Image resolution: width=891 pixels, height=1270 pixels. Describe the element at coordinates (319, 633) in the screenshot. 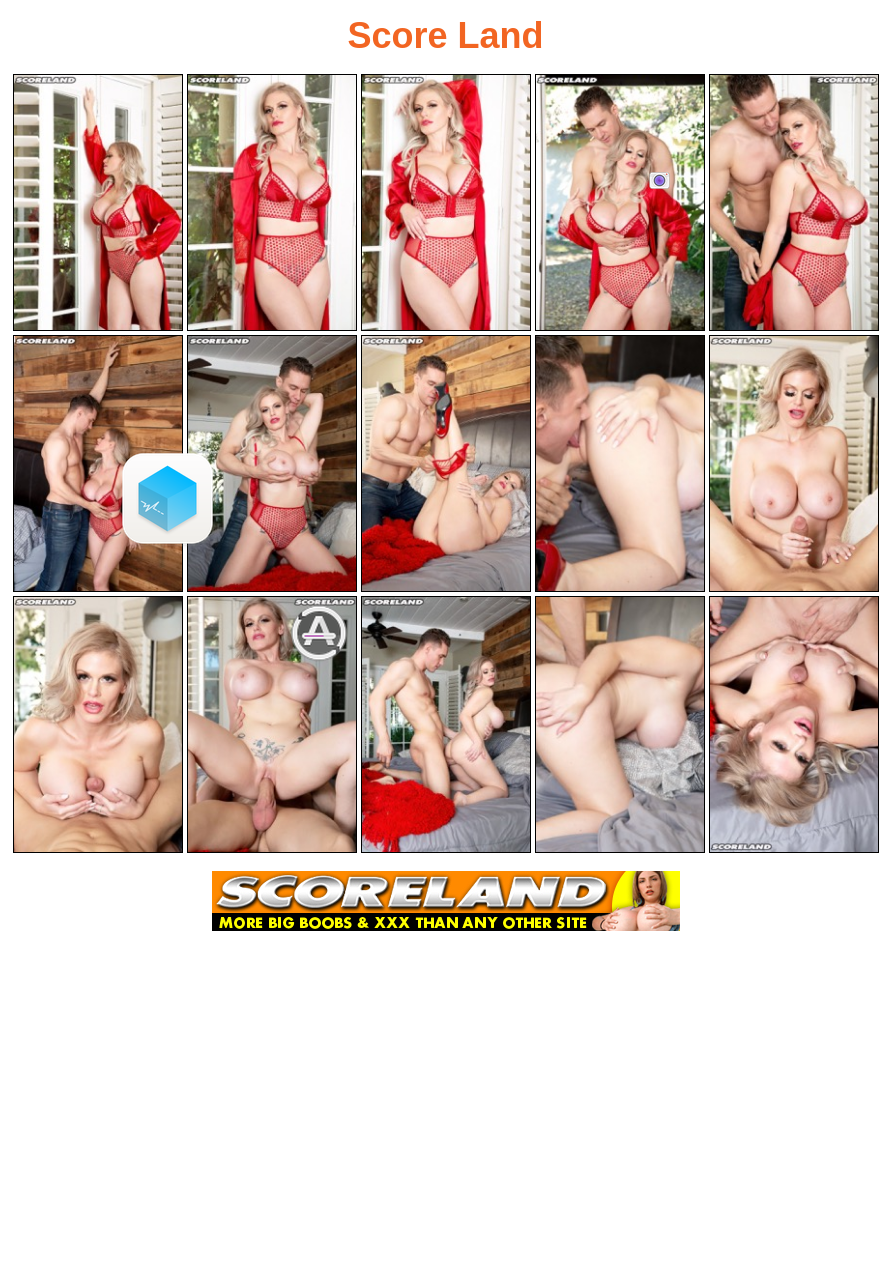

I see `open the software update manager` at that location.